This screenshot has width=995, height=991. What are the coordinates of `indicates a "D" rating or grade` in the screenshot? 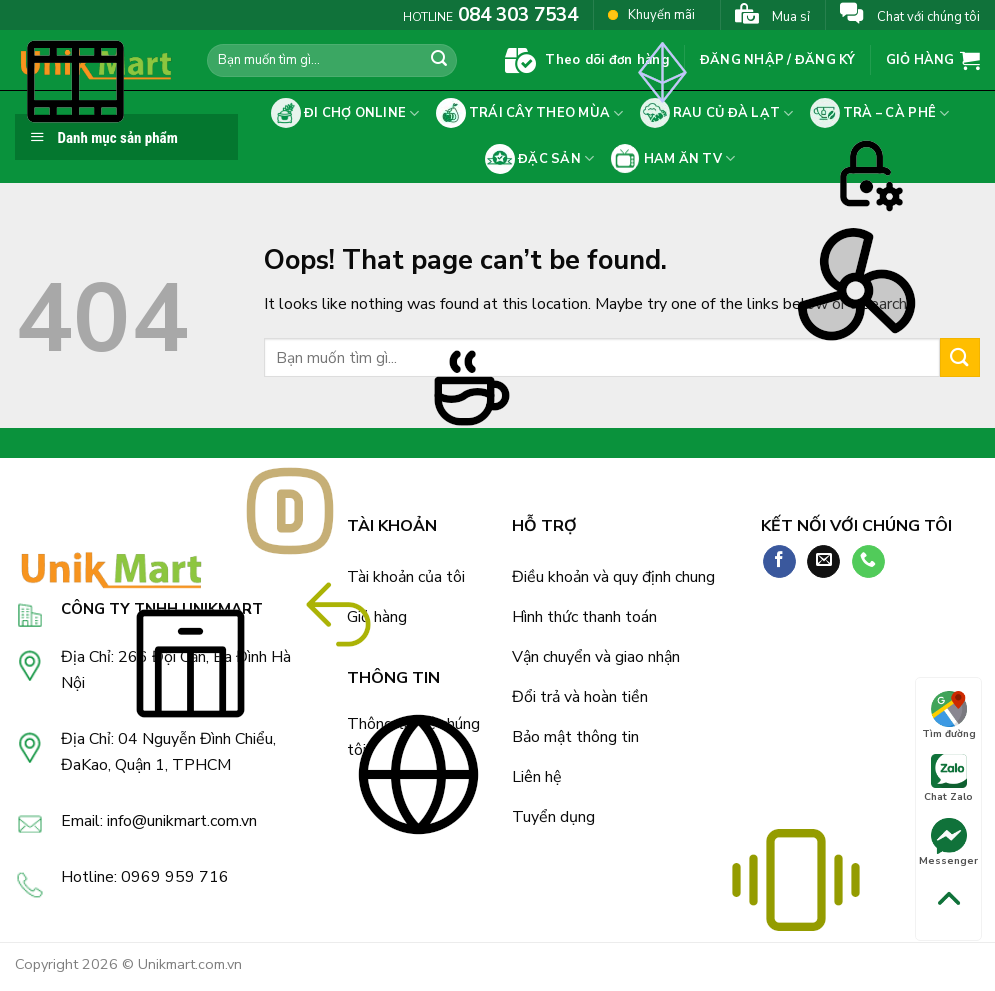 It's located at (290, 511).